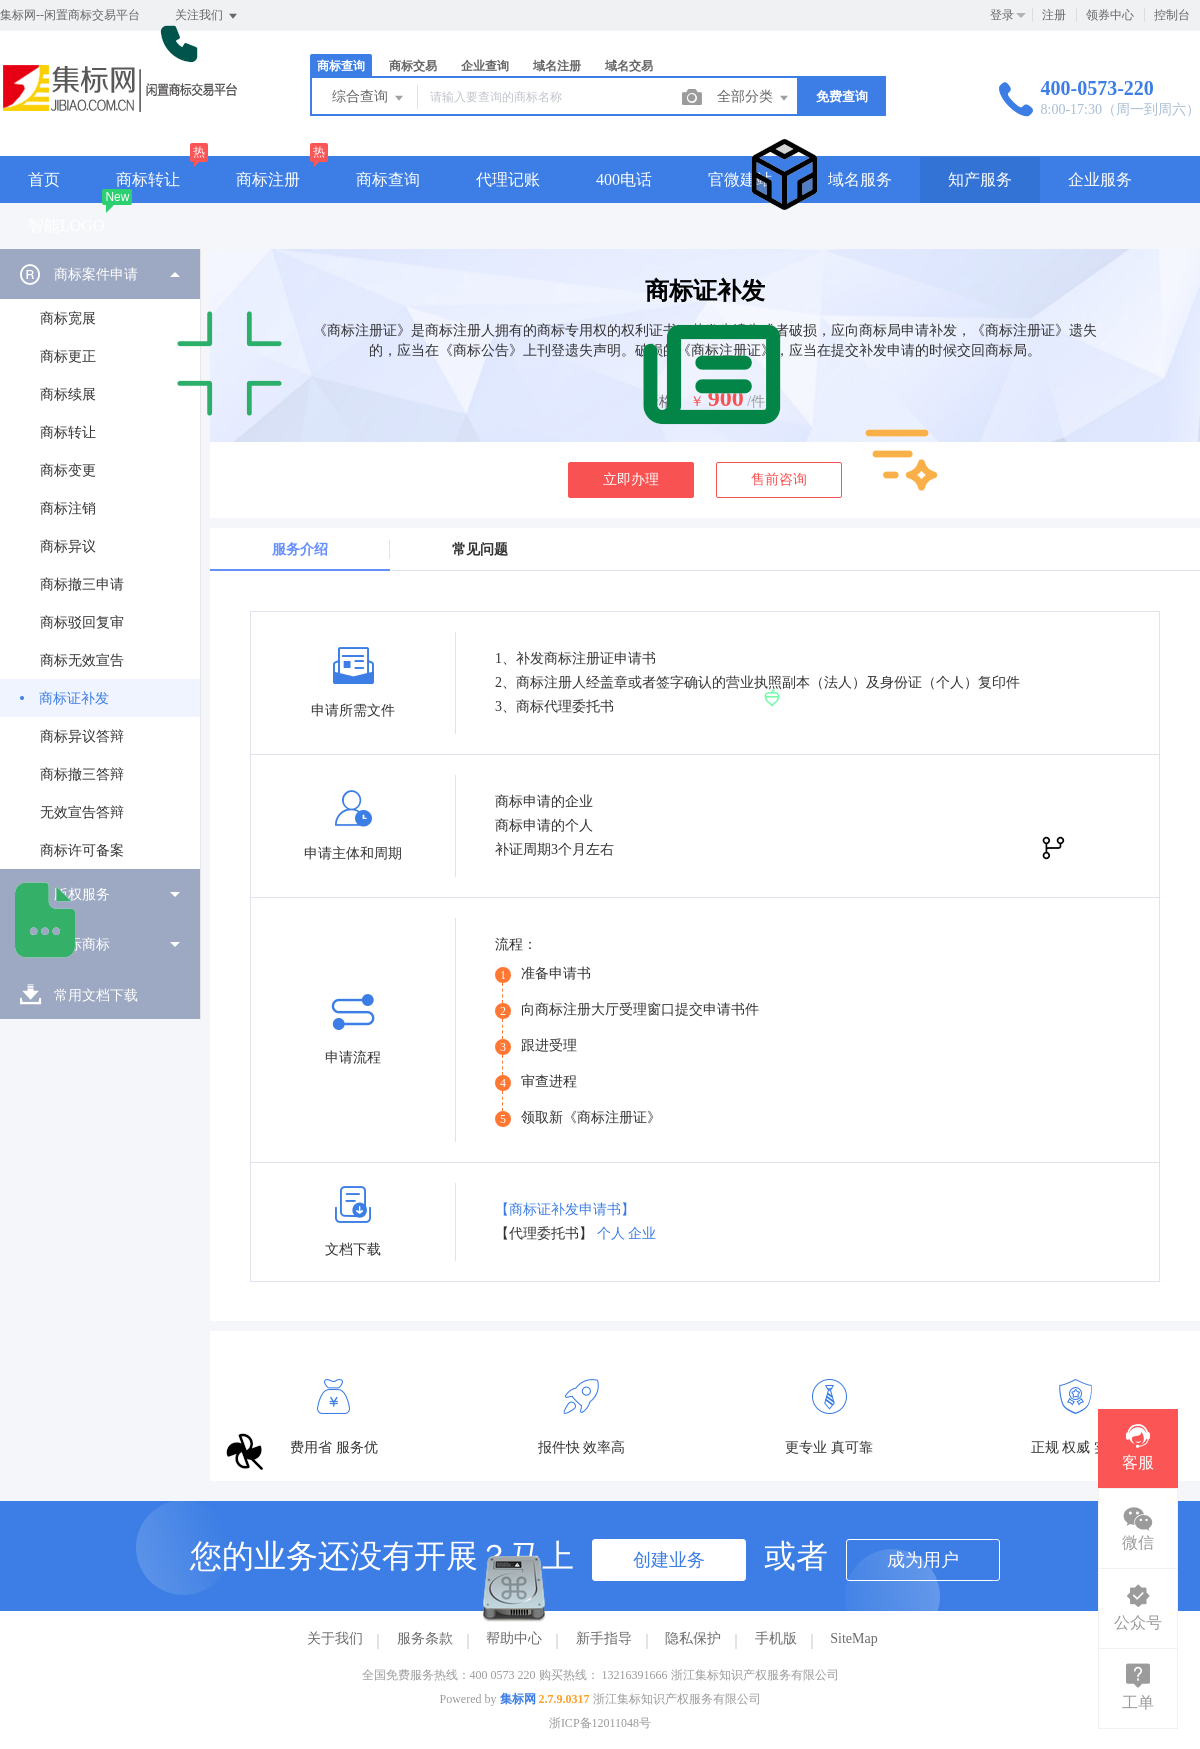  Describe the element at coordinates (229, 363) in the screenshot. I see `exit fullscreen mode` at that location.